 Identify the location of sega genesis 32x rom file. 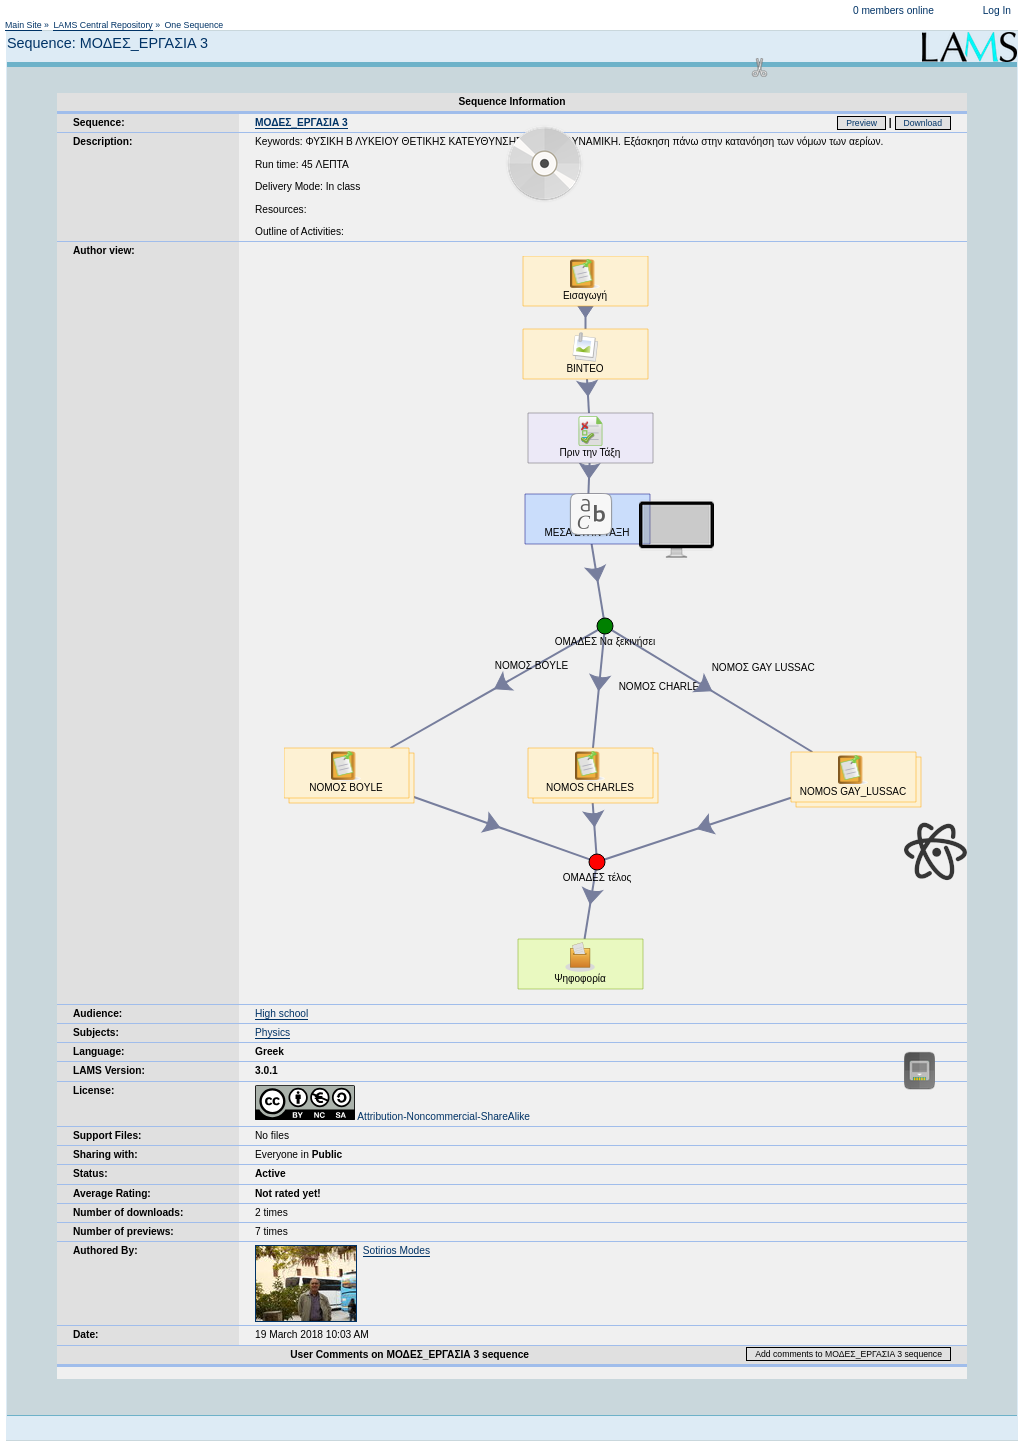
(919, 1070).